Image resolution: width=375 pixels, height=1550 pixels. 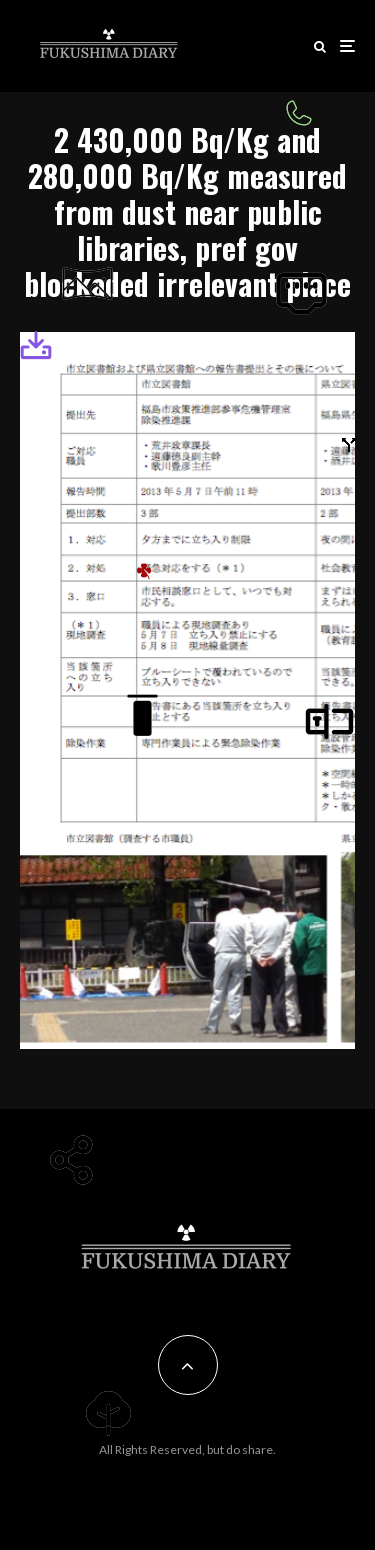 What do you see at coordinates (298, 113) in the screenshot?
I see `make a phone call` at bounding box center [298, 113].